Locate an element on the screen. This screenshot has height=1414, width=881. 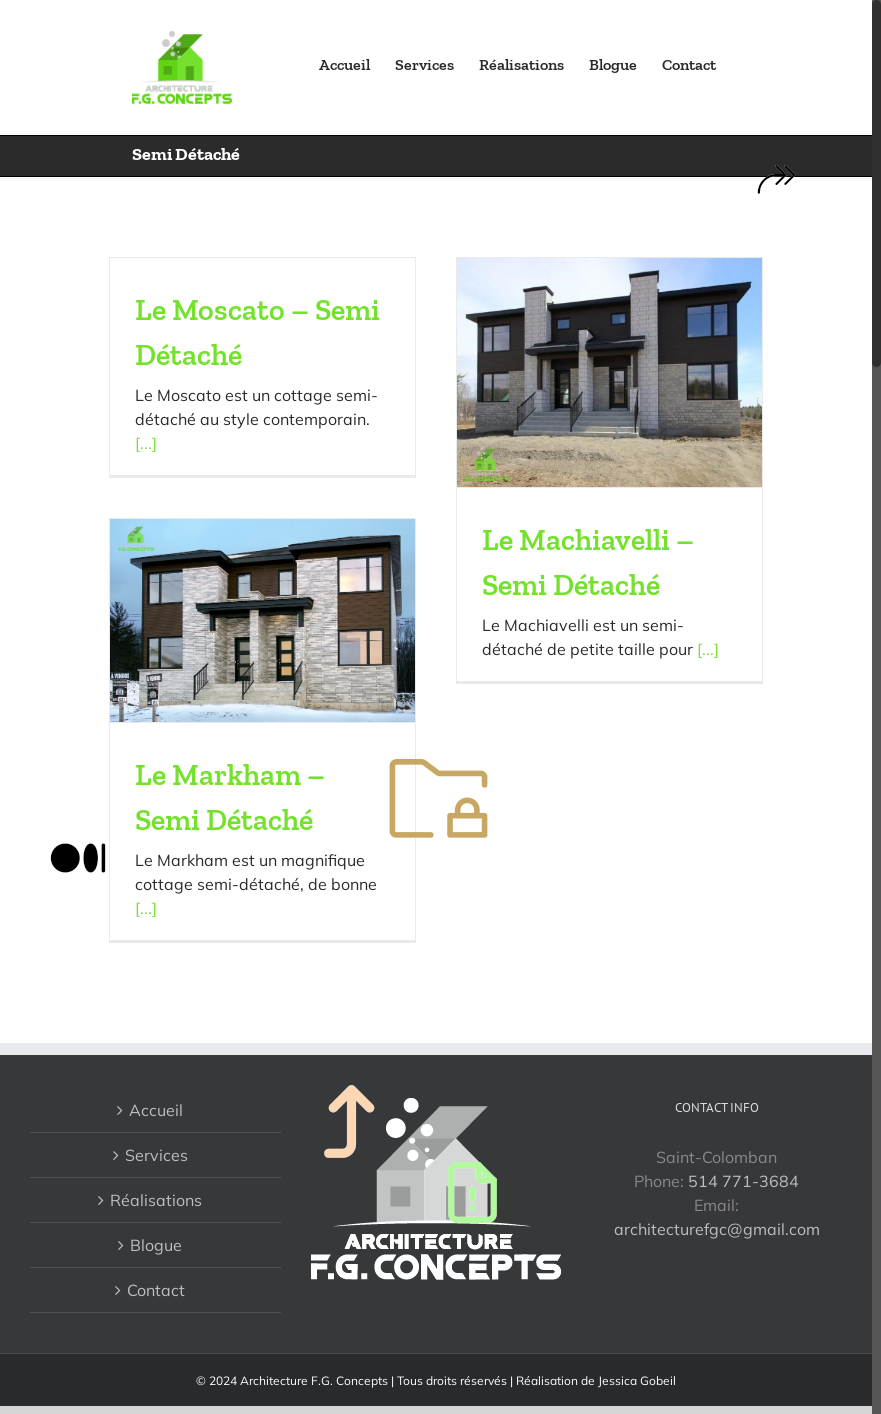
access a password-protected folder is located at coordinates (438, 796).